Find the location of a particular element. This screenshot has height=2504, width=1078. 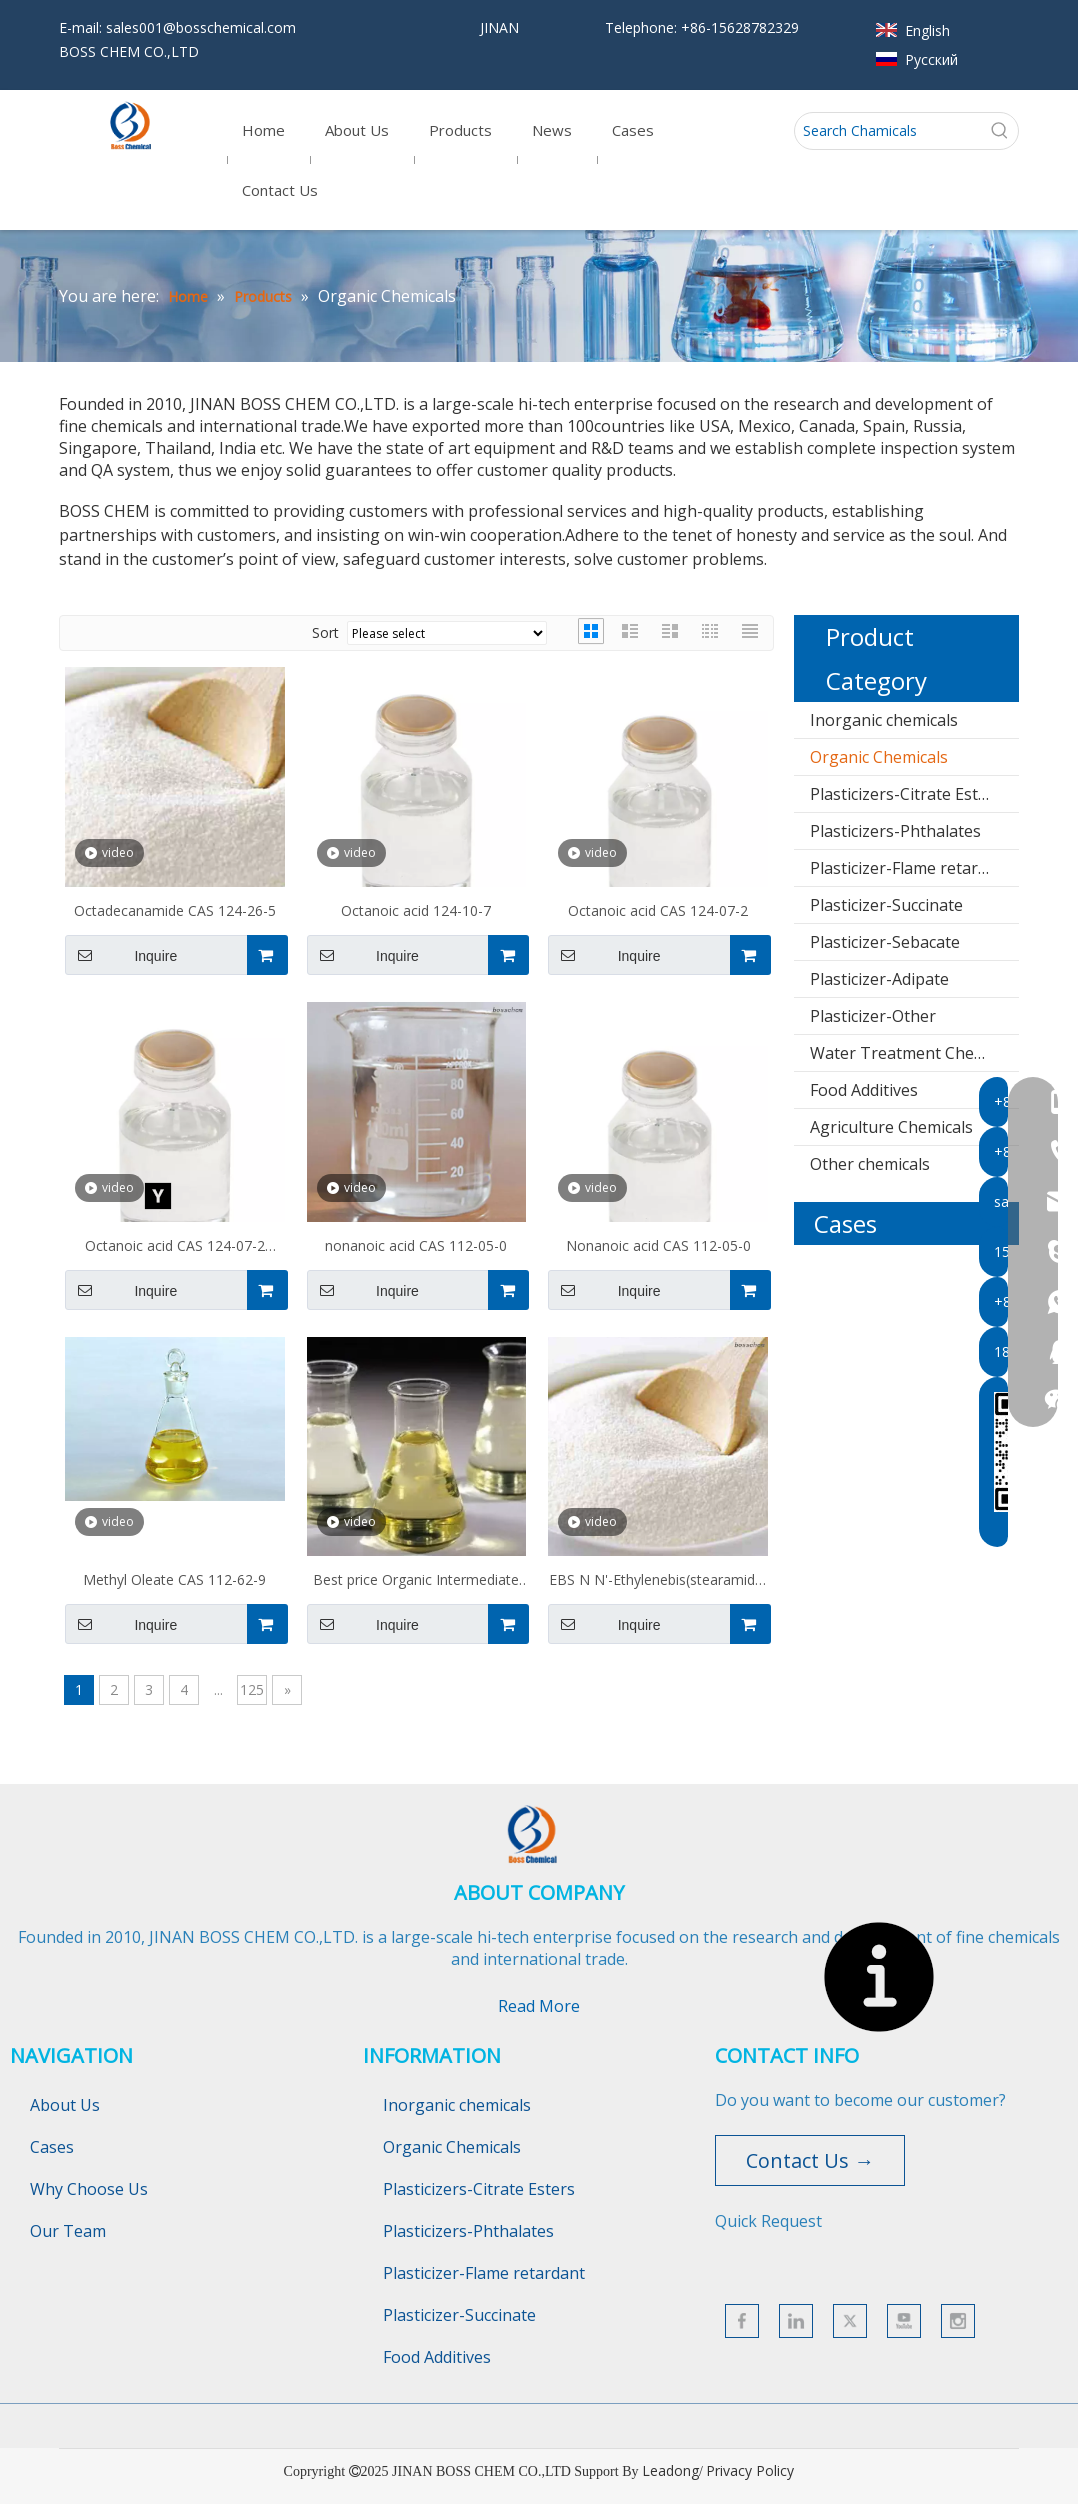

open Hacker News is located at coordinates (158, 1196).